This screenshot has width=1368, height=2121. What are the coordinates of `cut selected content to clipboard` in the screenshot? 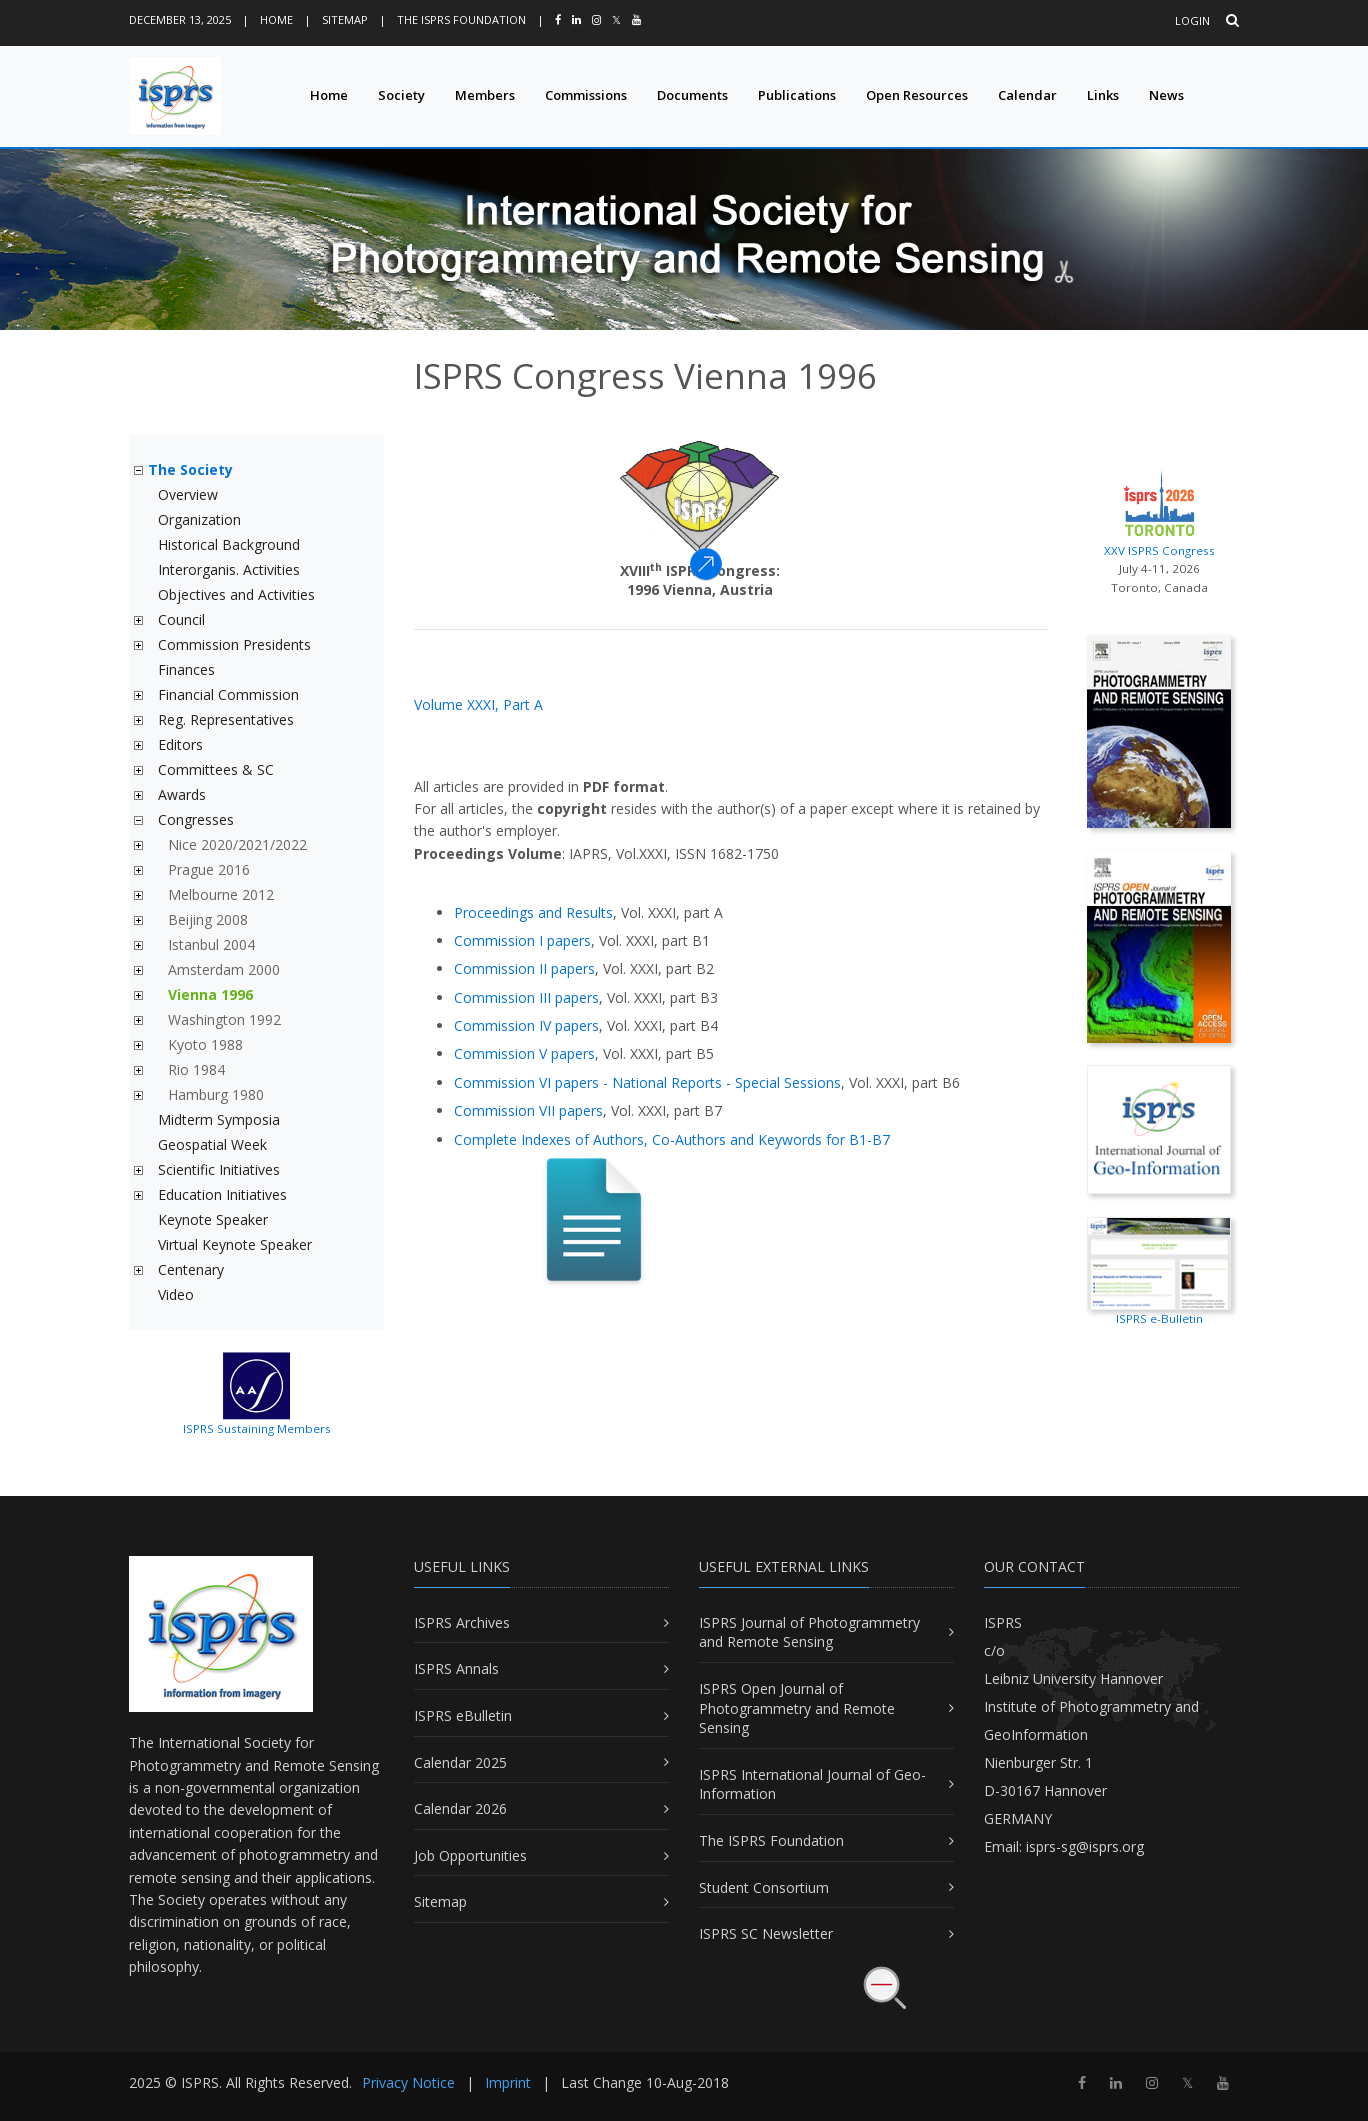 It's located at (1064, 272).